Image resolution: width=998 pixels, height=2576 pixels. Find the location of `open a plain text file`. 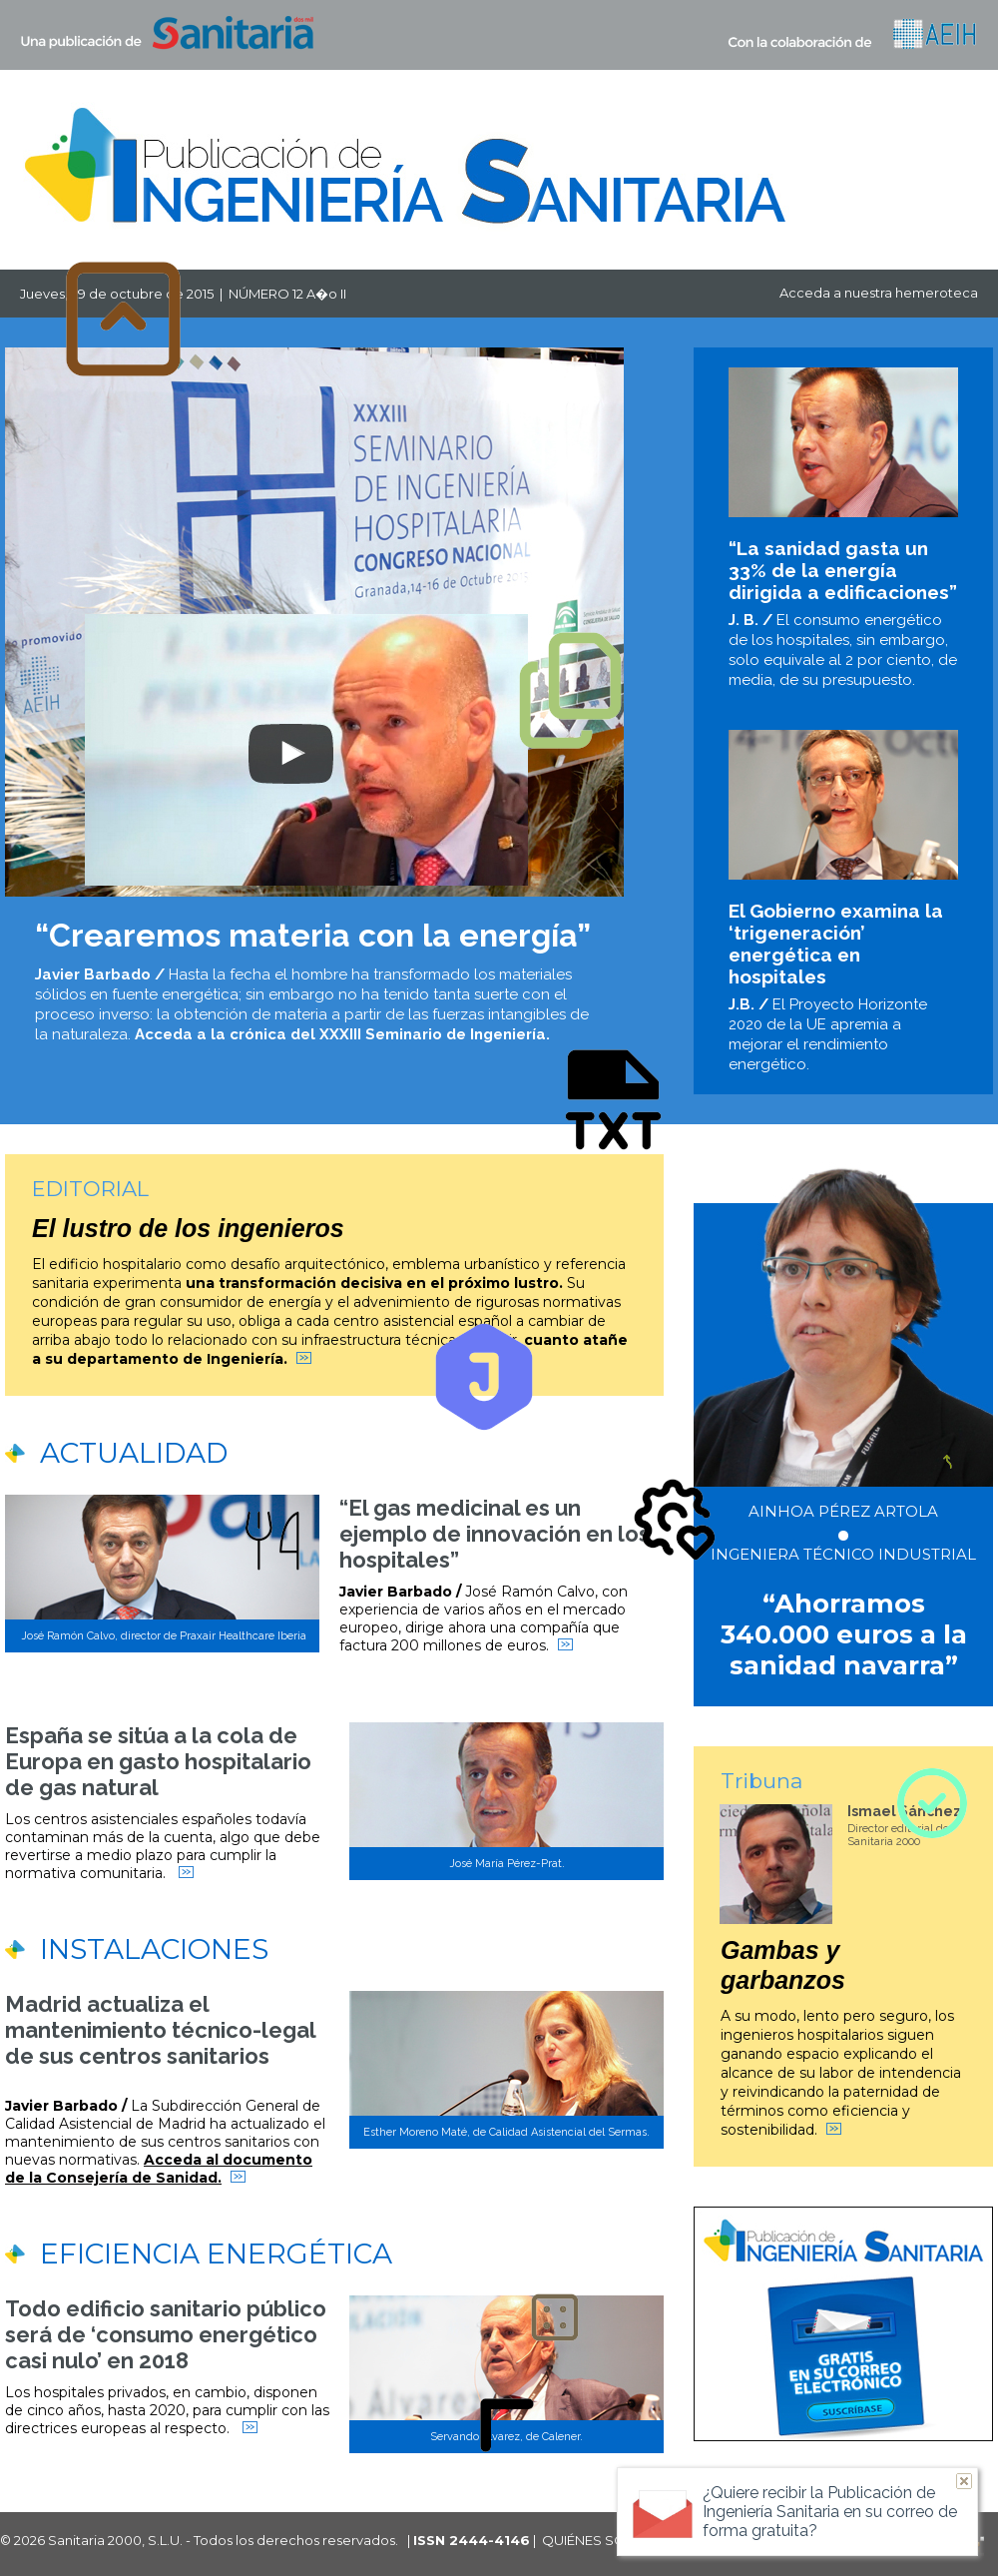

open a plain text file is located at coordinates (613, 1103).